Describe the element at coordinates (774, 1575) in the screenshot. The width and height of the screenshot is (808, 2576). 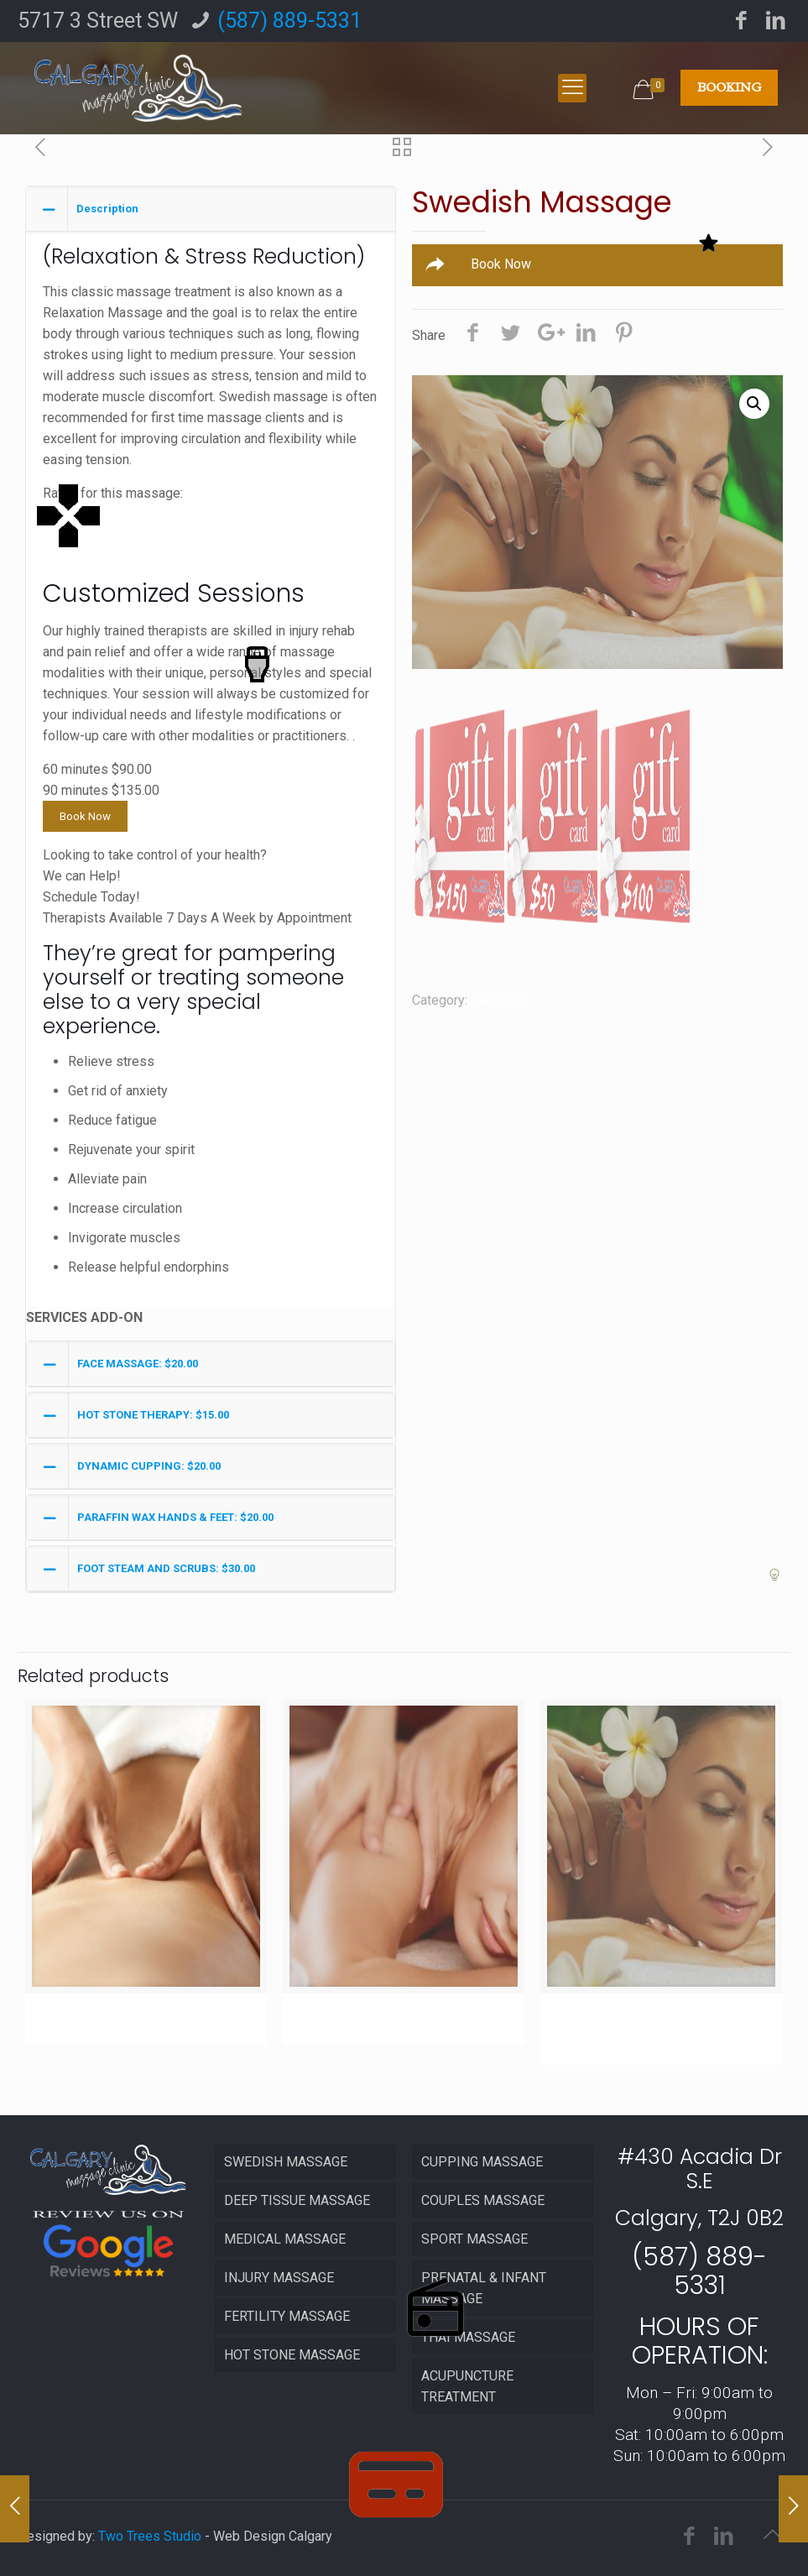
I see `toggle idea or suggestion feature` at that location.